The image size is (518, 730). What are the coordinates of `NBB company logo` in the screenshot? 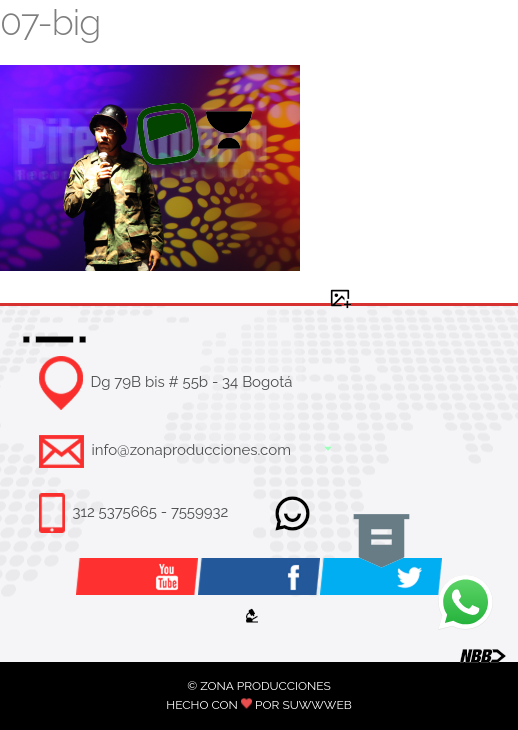 It's located at (483, 656).